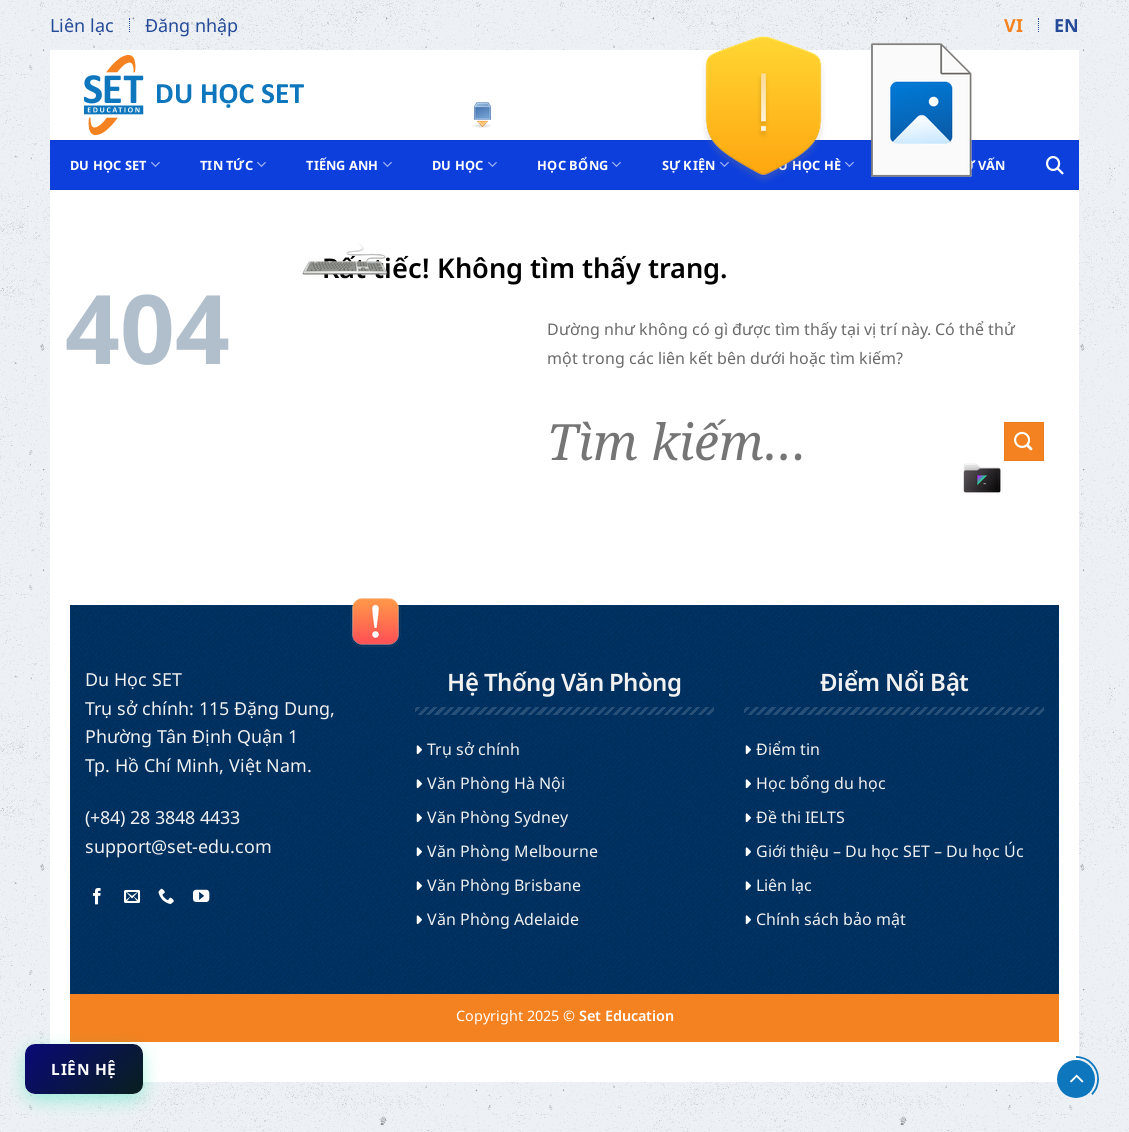 This screenshot has height=1132, width=1129. I want to click on insert an object or embed content, so click(482, 115).